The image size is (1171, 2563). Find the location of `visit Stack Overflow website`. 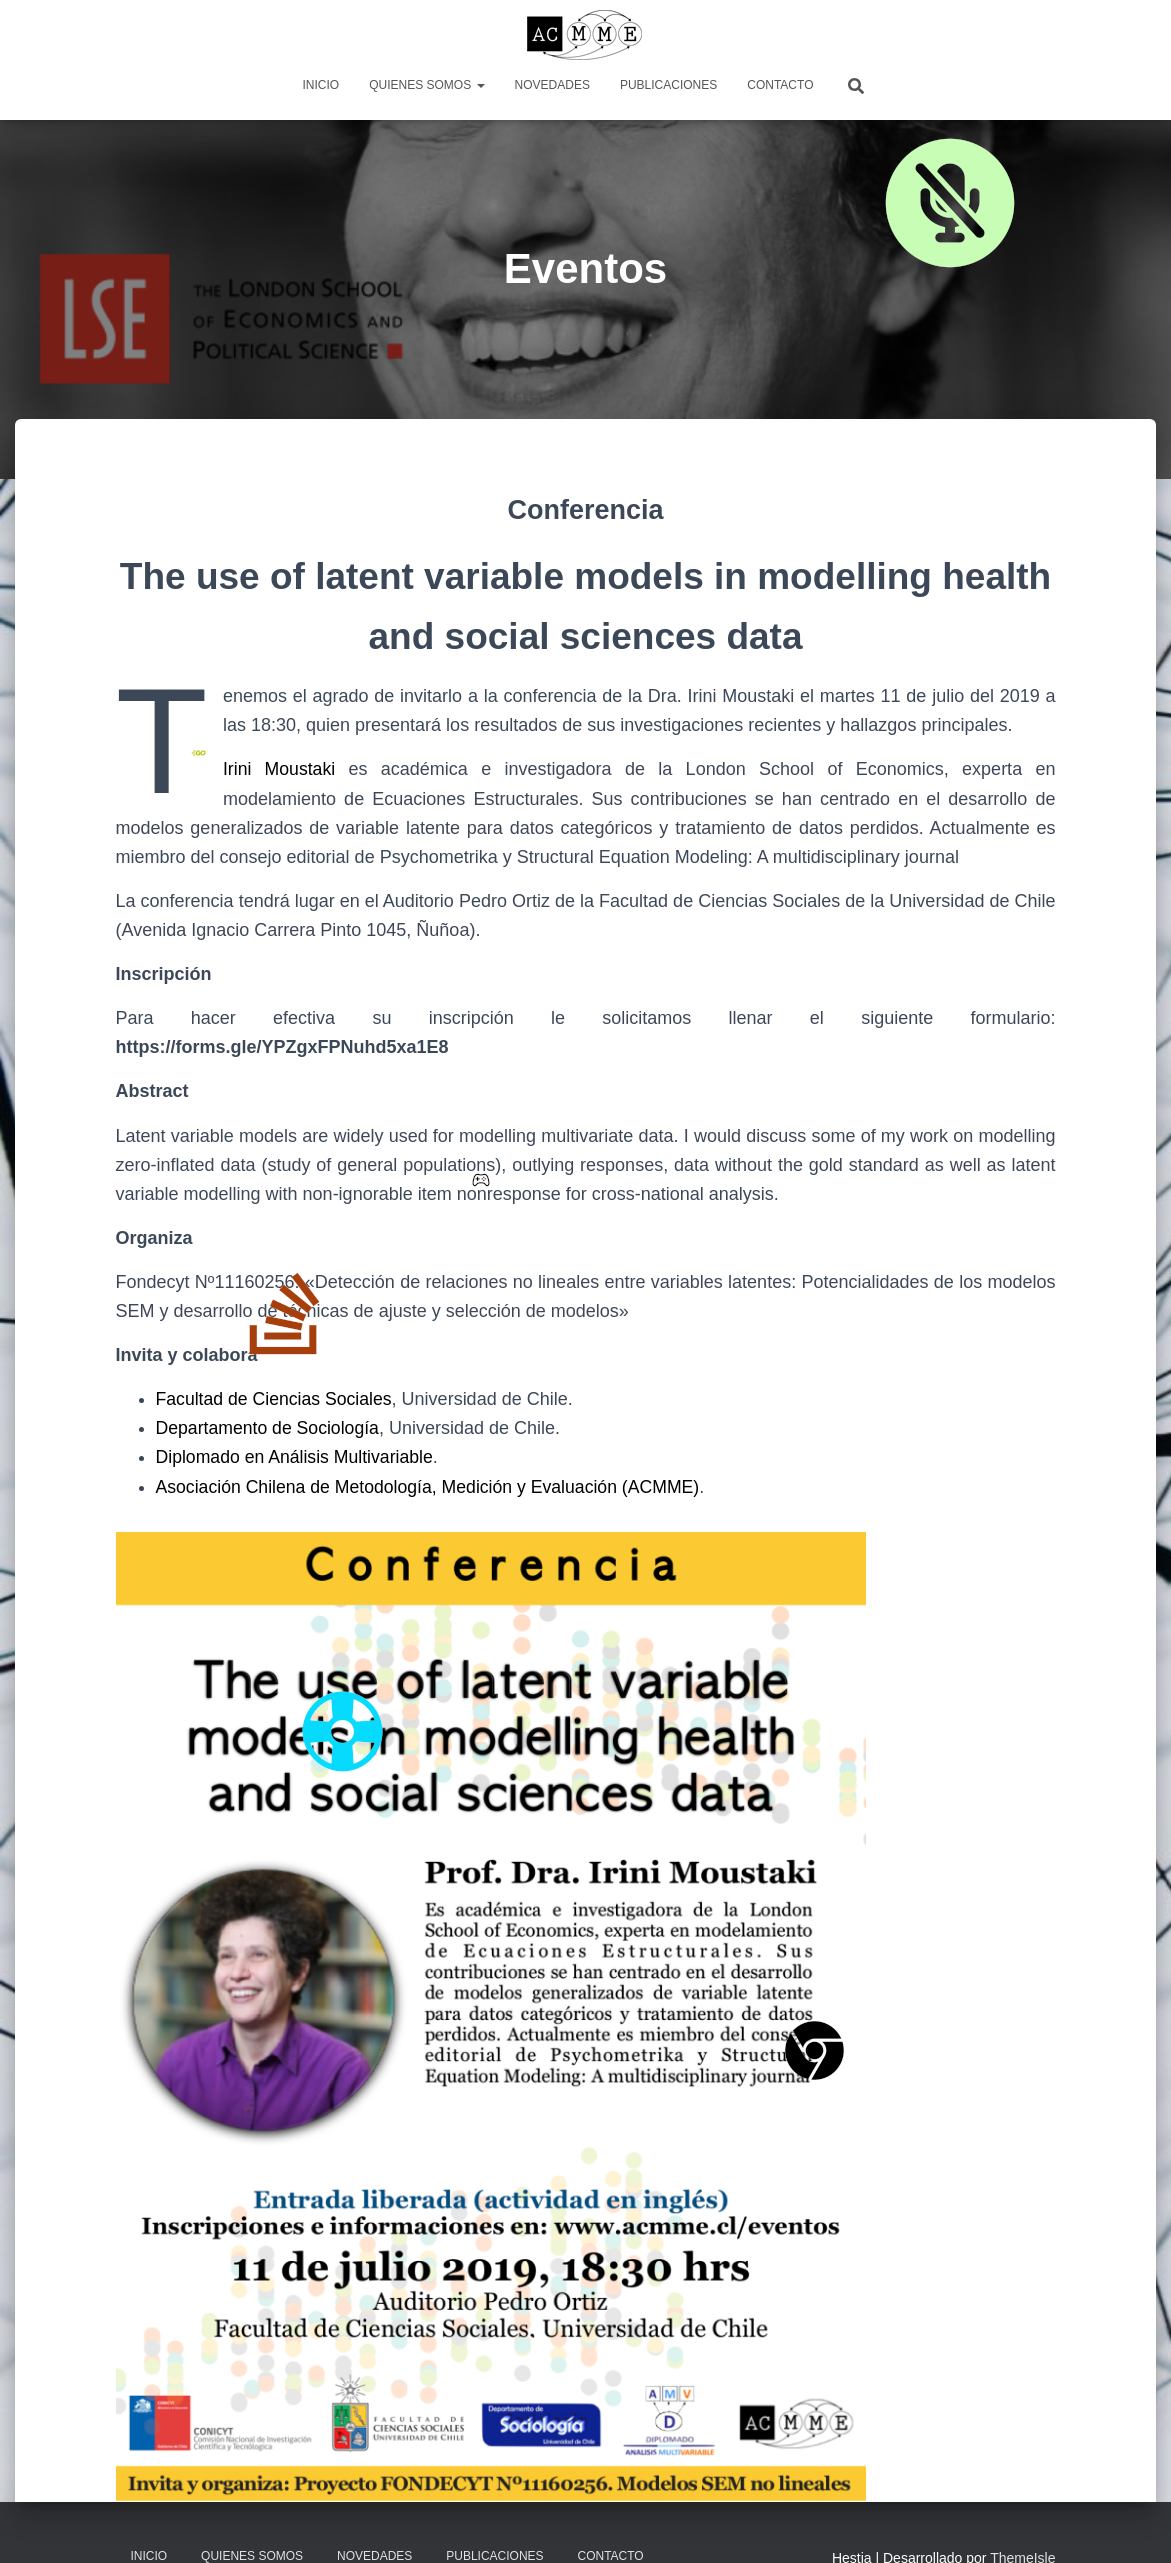

visit Stack Overflow website is located at coordinates (284, 1313).